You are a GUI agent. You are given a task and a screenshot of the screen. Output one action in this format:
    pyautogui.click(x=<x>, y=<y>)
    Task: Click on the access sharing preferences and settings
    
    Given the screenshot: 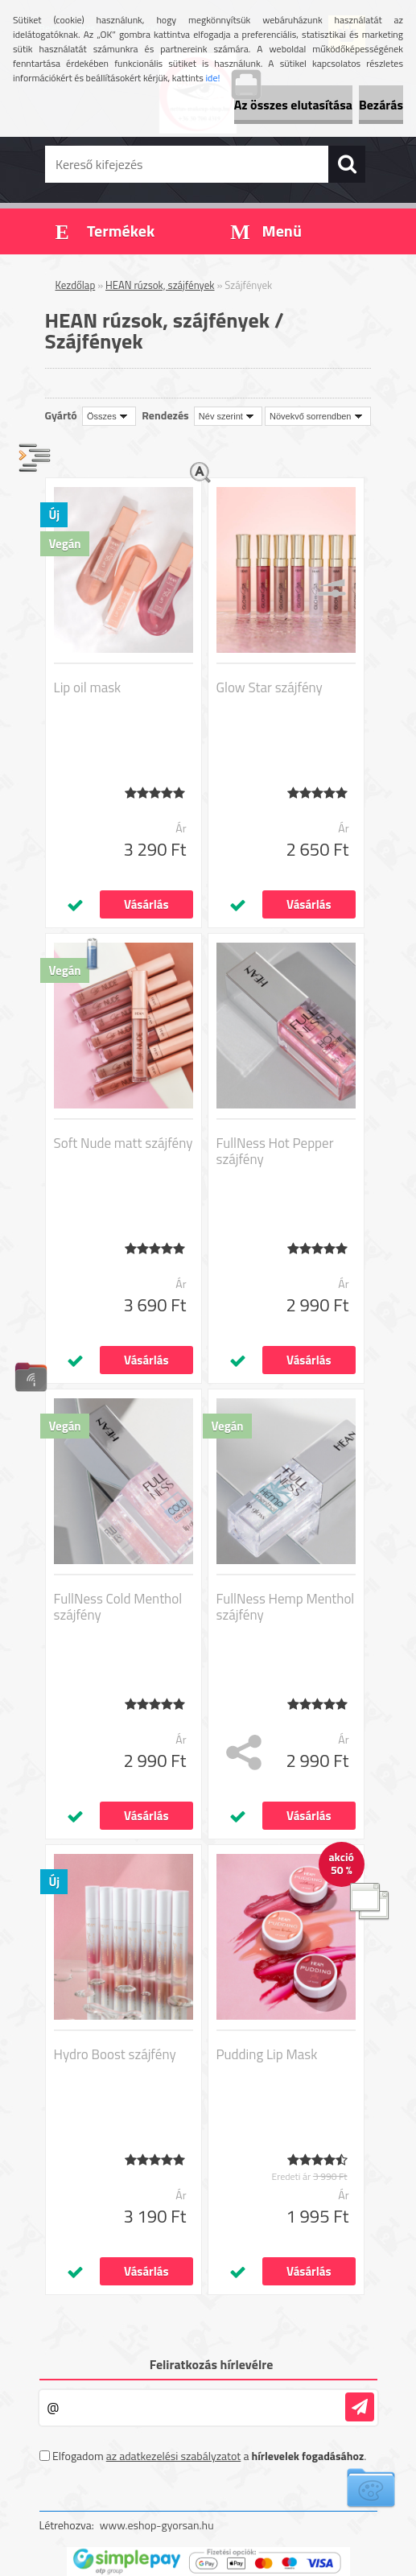 What is the action you would take?
    pyautogui.click(x=244, y=1752)
    